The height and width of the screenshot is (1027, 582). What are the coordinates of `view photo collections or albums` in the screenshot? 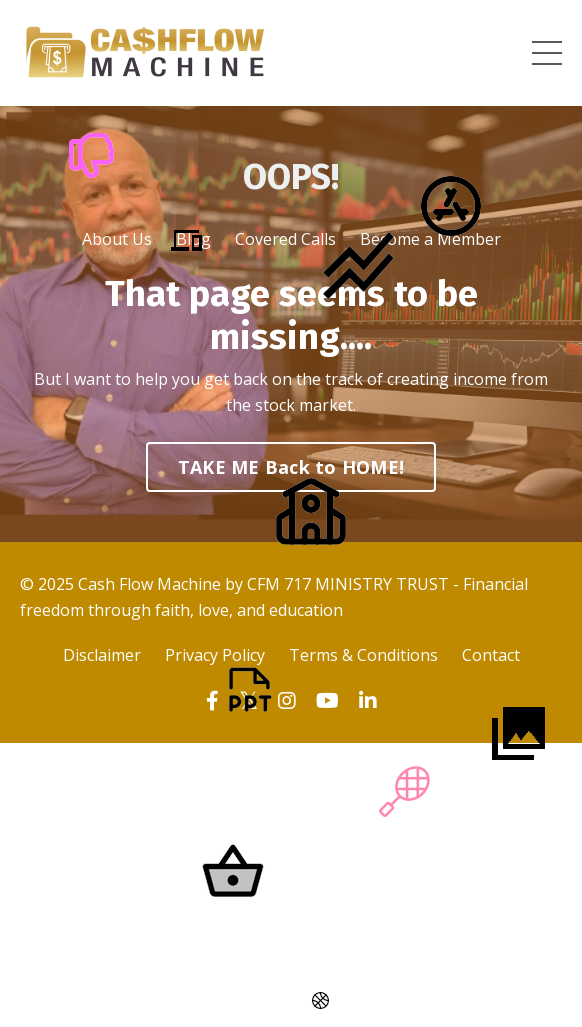 It's located at (518, 733).